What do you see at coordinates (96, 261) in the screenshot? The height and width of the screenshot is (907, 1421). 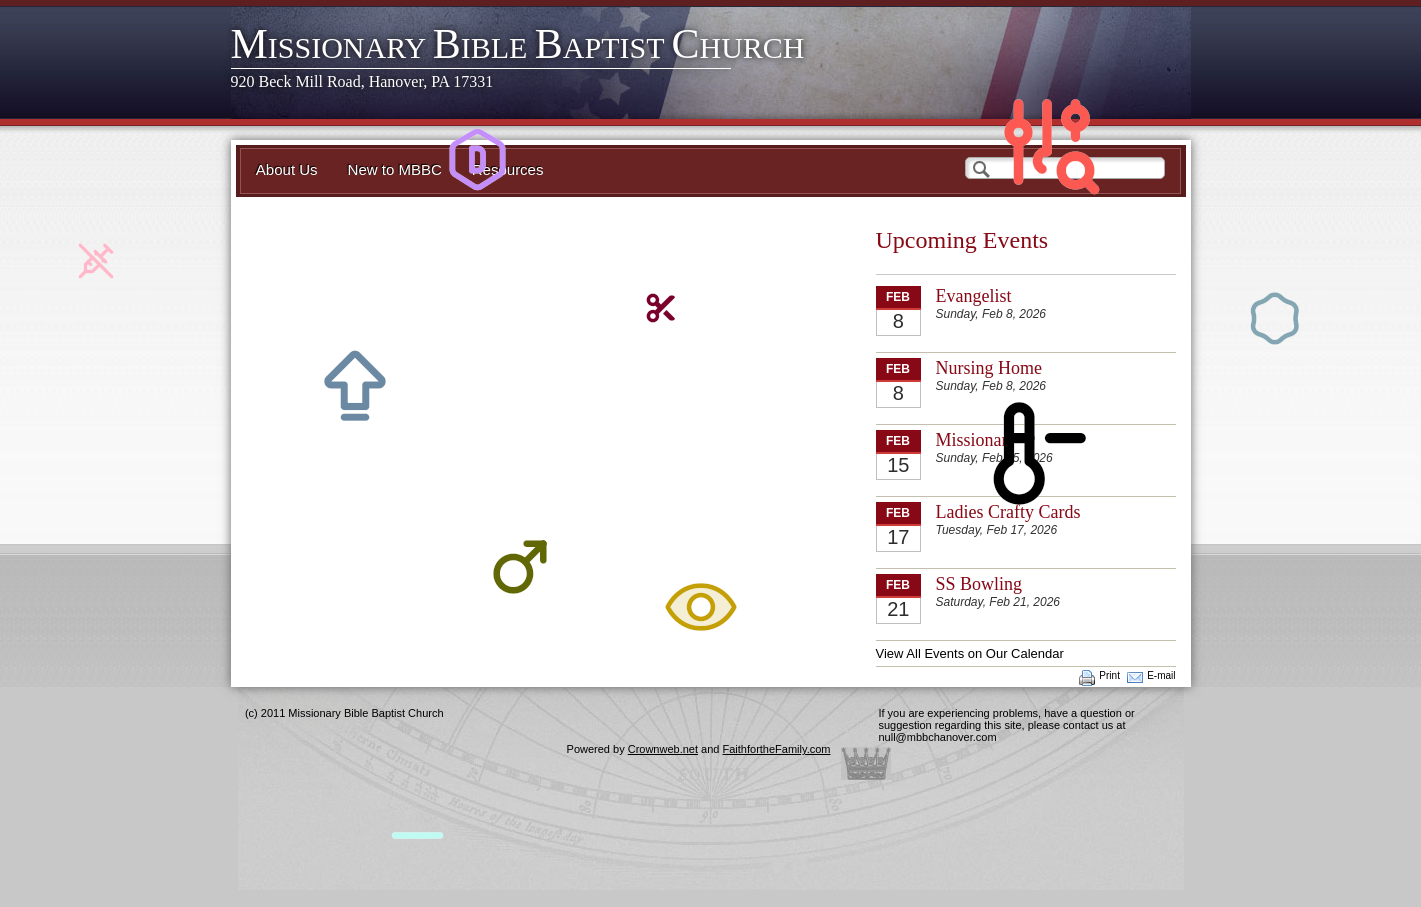 I see `indicates vaccination not available or required` at bounding box center [96, 261].